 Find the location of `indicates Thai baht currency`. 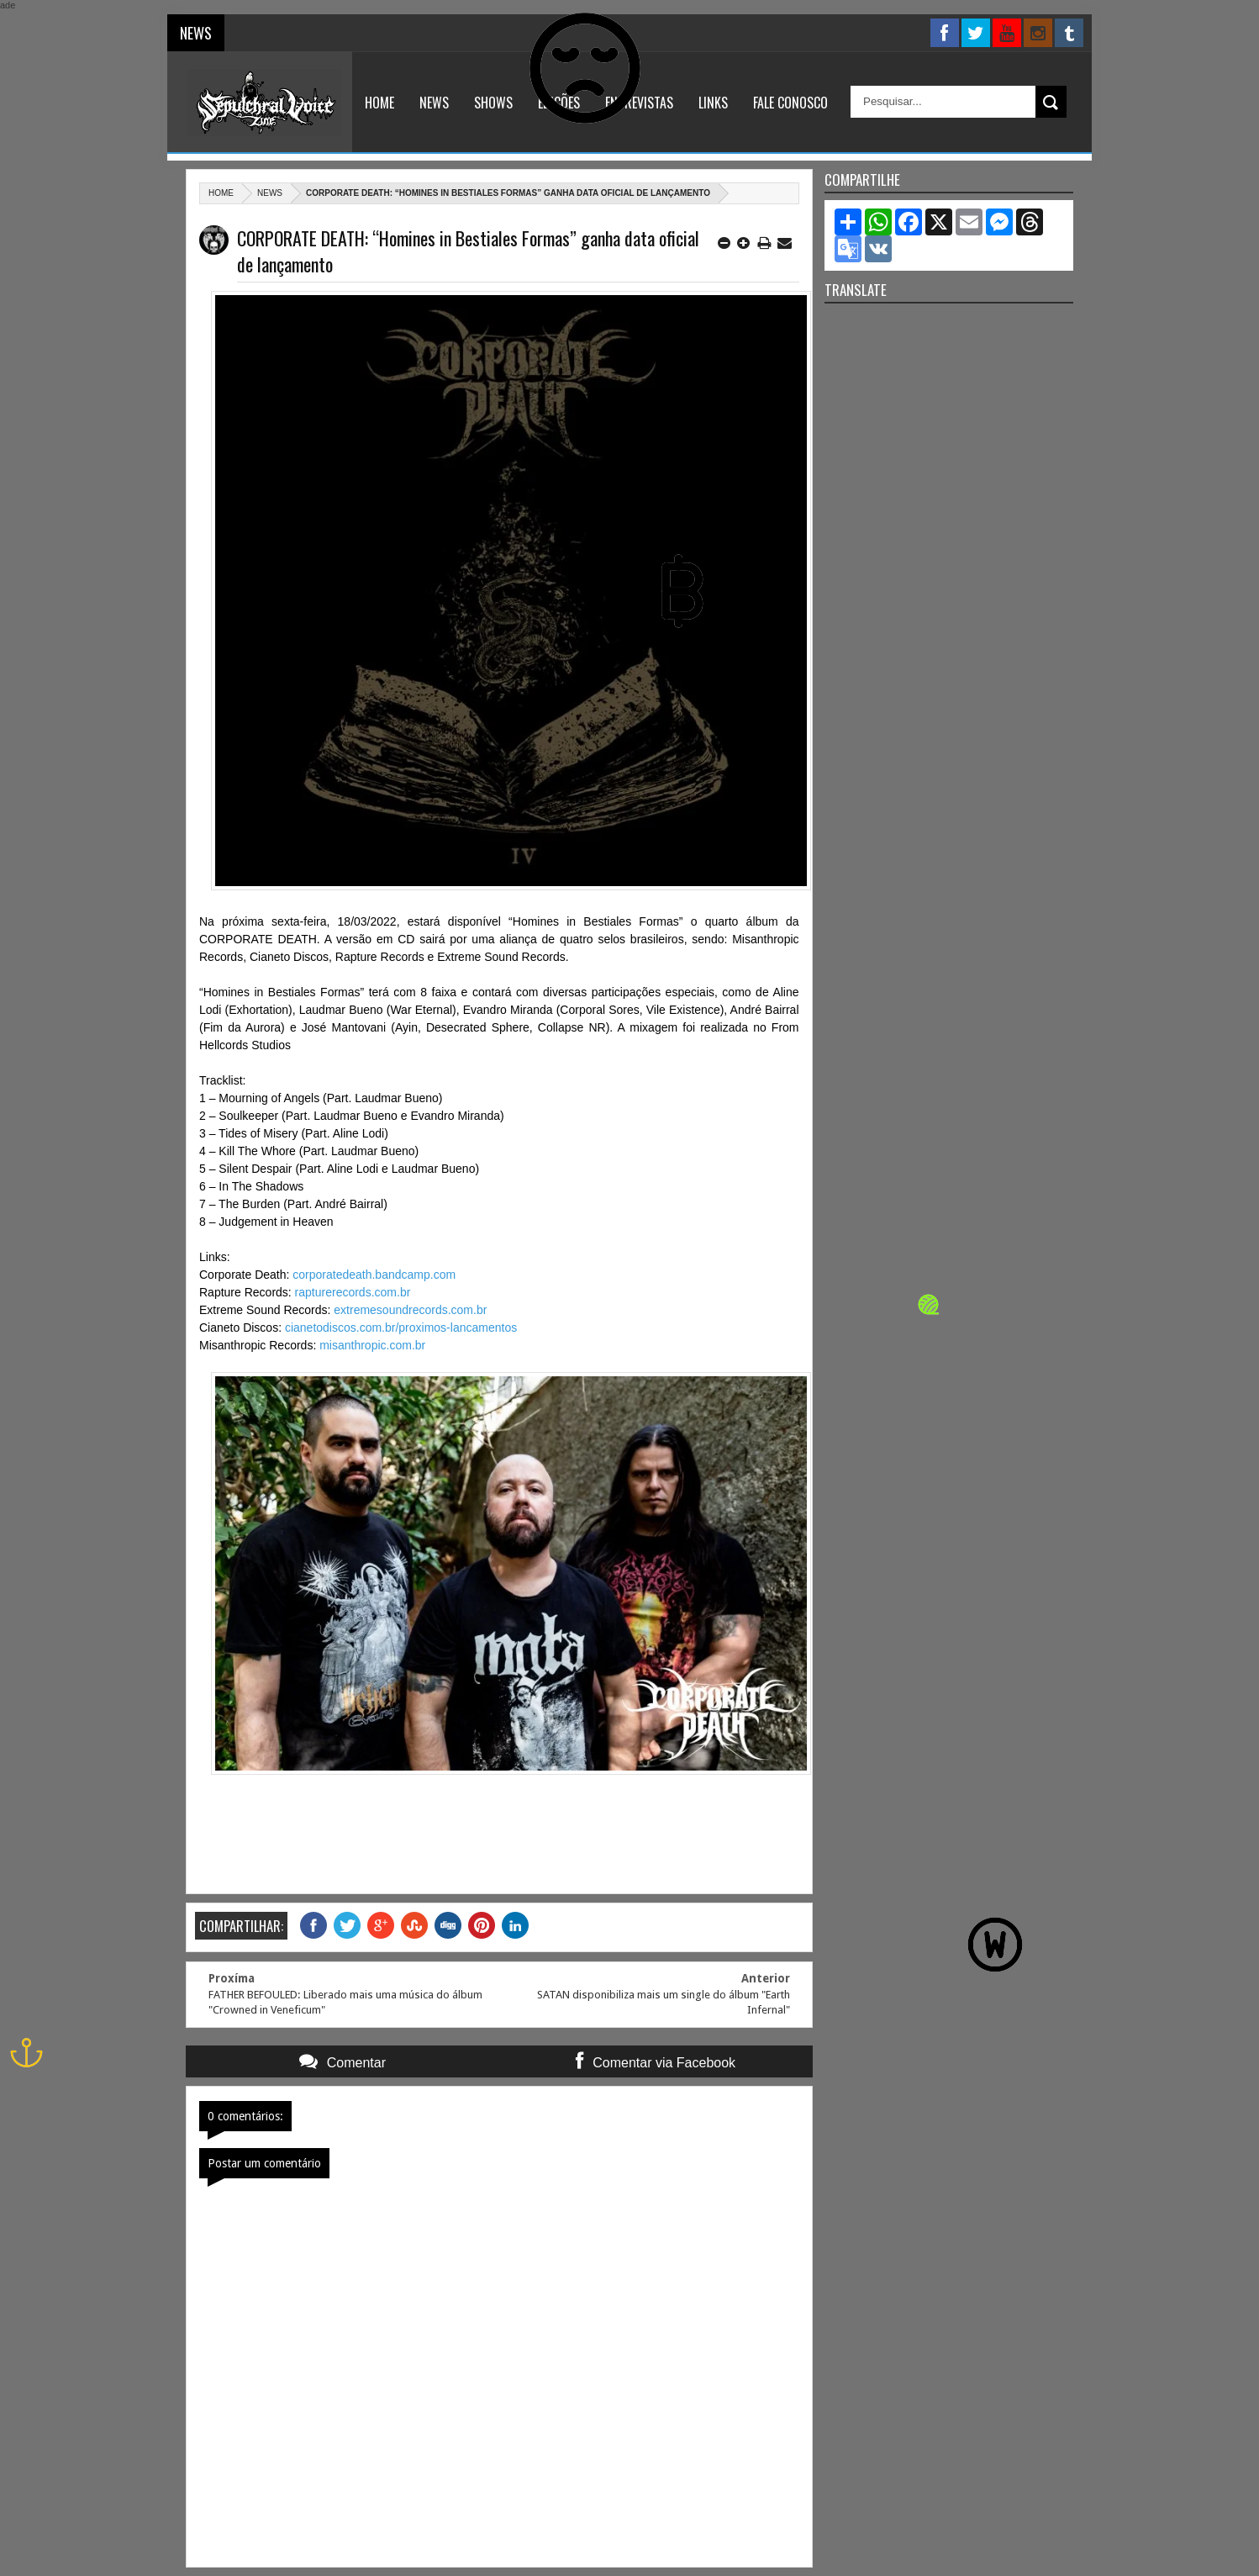

indicates Thai baht currency is located at coordinates (682, 591).